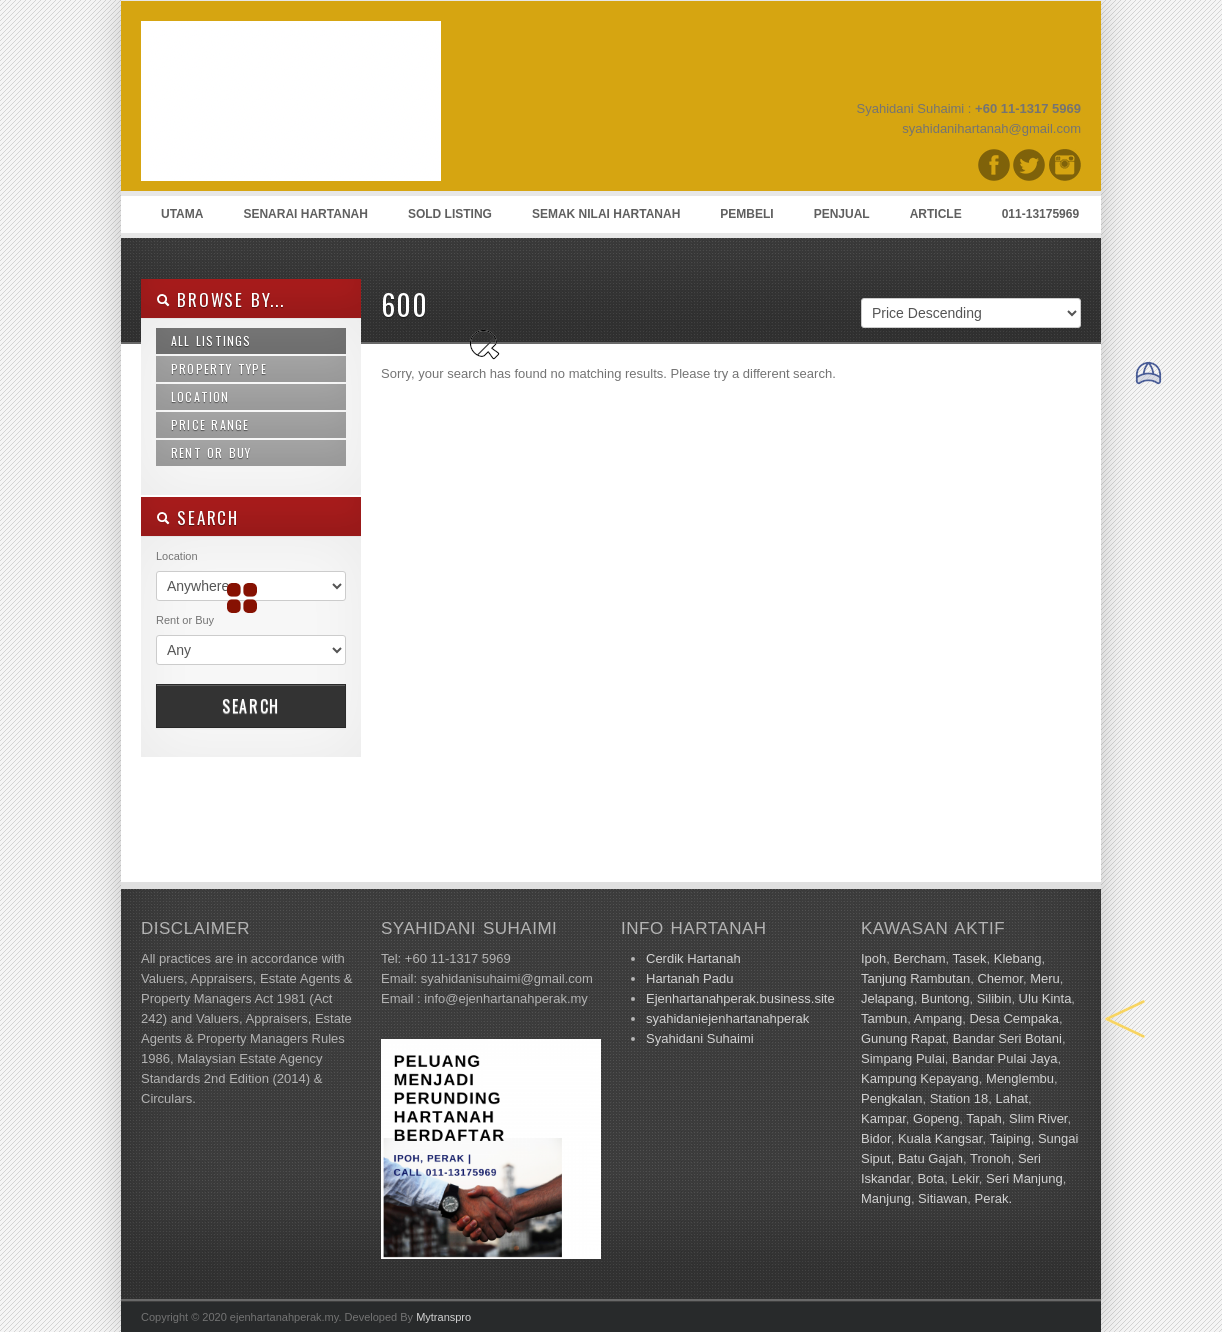  What do you see at coordinates (484, 344) in the screenshot?
I see `access ping pong or table tennis game` at bounding box center [484, 344].